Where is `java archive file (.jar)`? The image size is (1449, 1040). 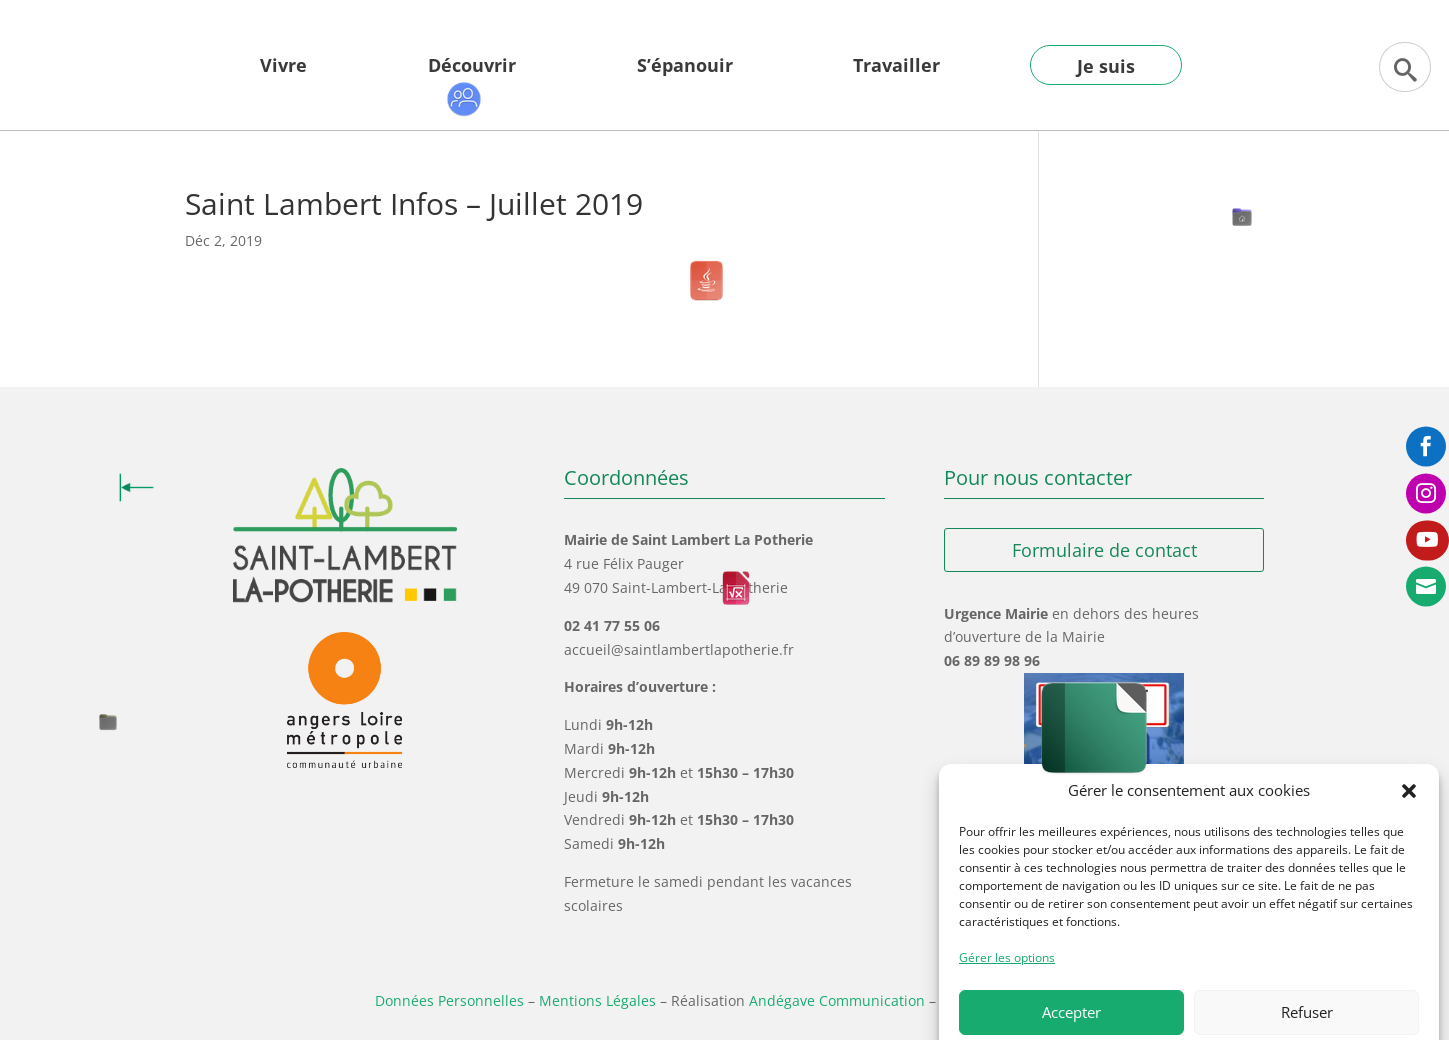
java archive file (.jar) is located at coordinates (706, 280).